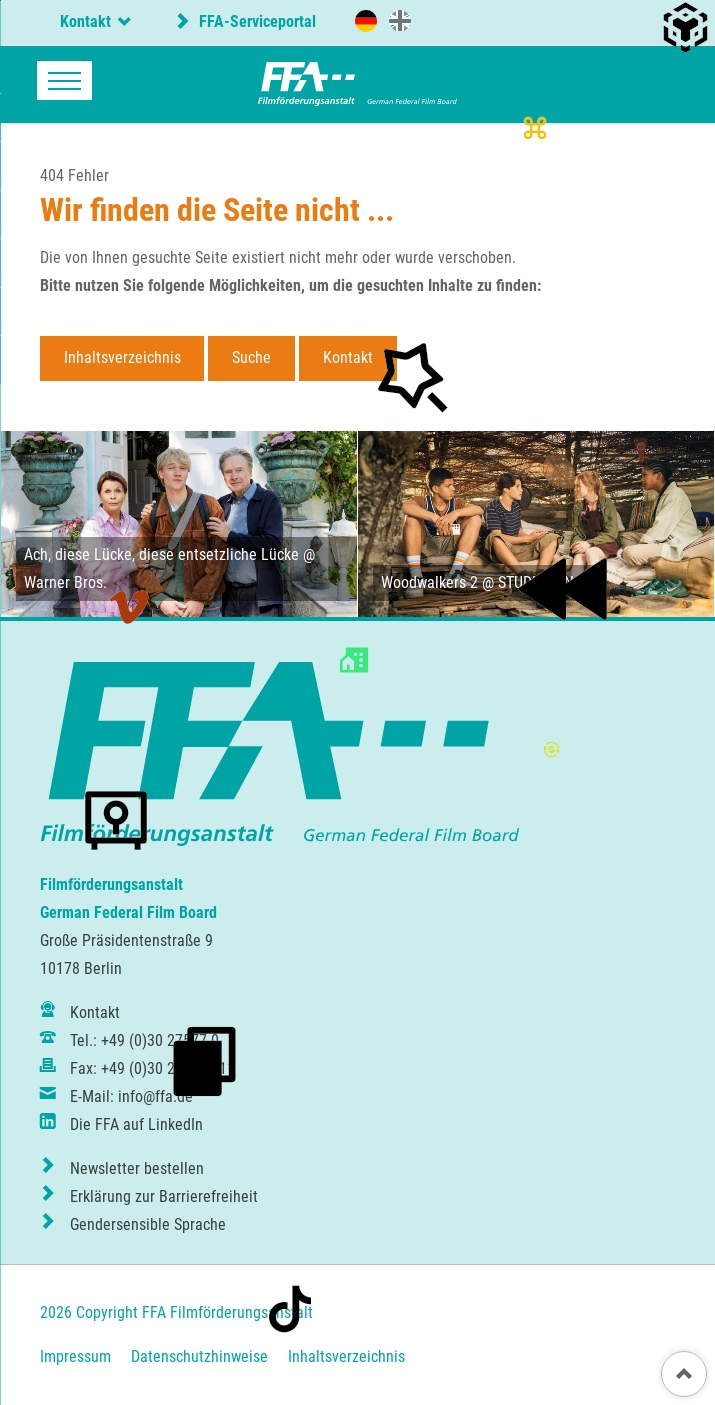  I want to click on binance coin (bnb) cryptocurrency logo, so click(685, 27).